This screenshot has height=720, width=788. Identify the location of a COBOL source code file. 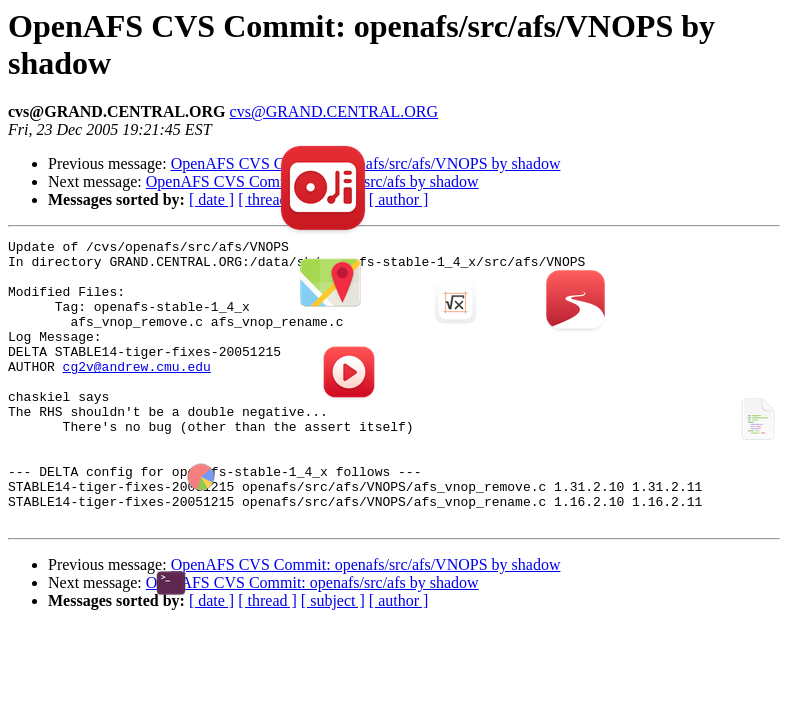
(758, 419).